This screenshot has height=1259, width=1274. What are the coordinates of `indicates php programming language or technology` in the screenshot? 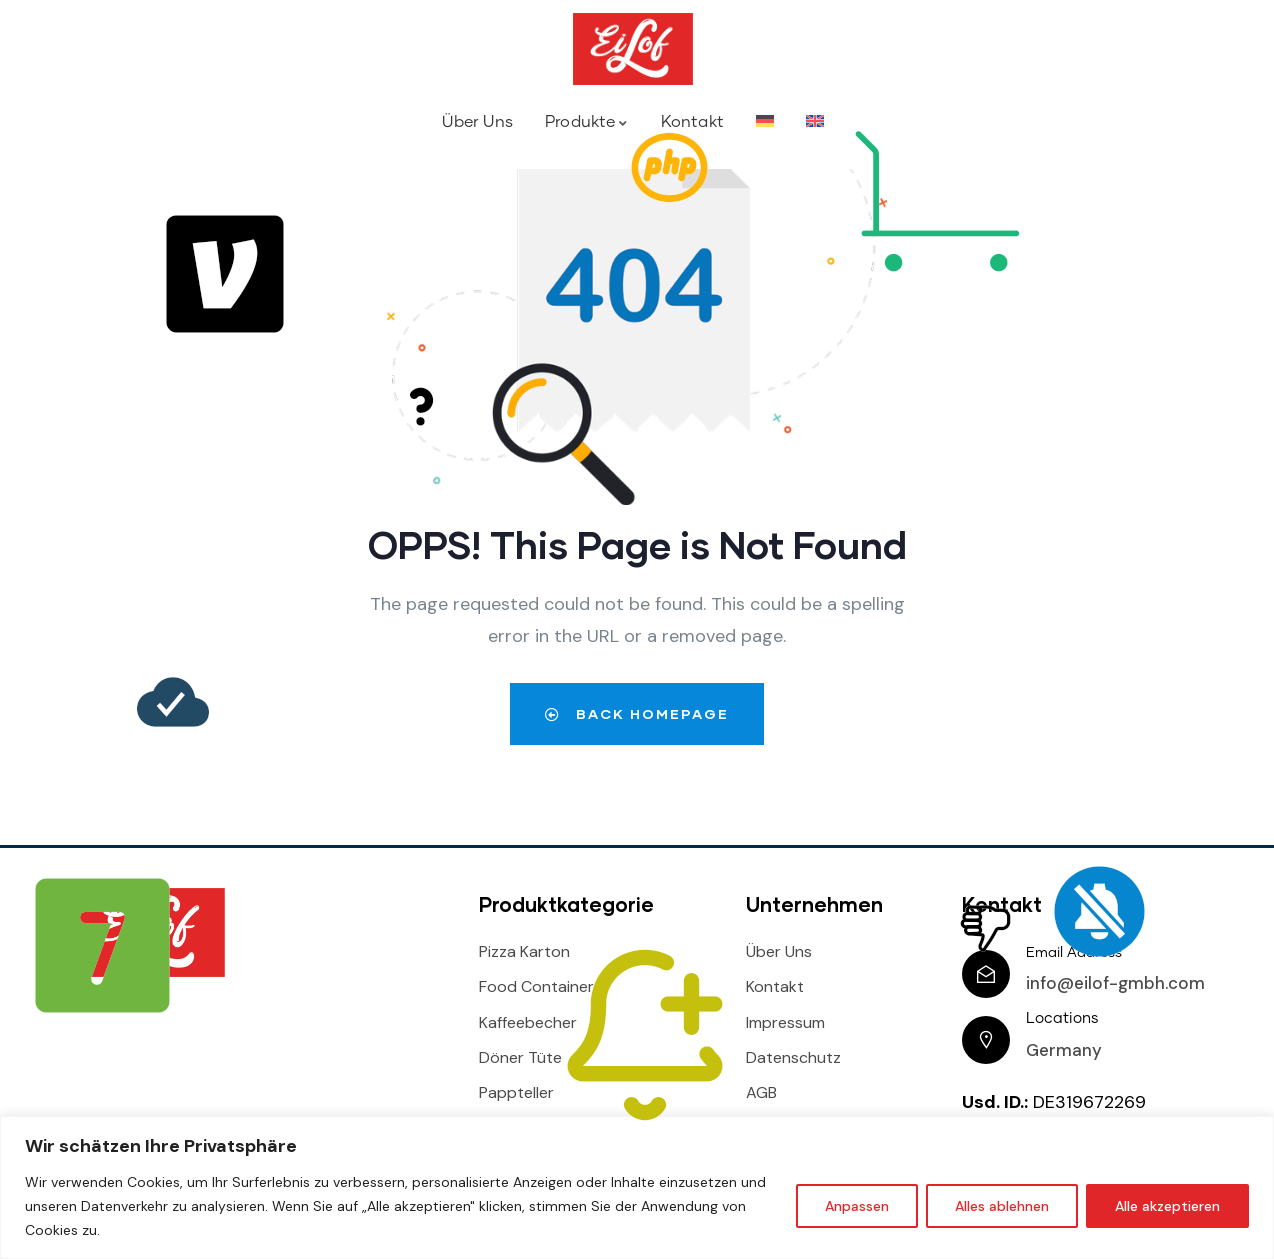 It's located at (669, 167).